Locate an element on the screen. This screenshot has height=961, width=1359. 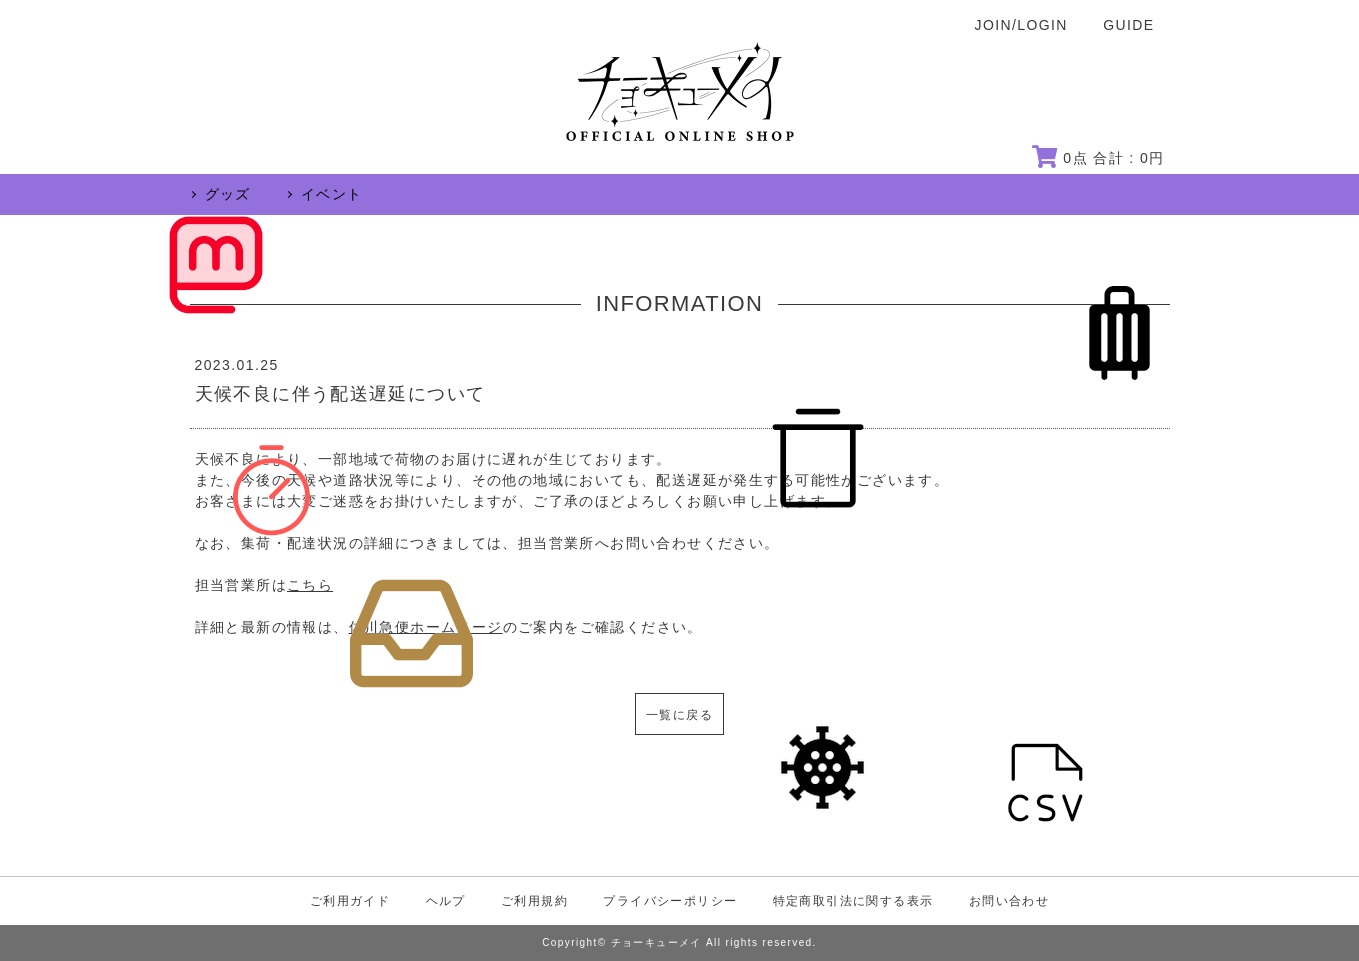
access travel or trip planning features is located at coordinates (1119, 334).